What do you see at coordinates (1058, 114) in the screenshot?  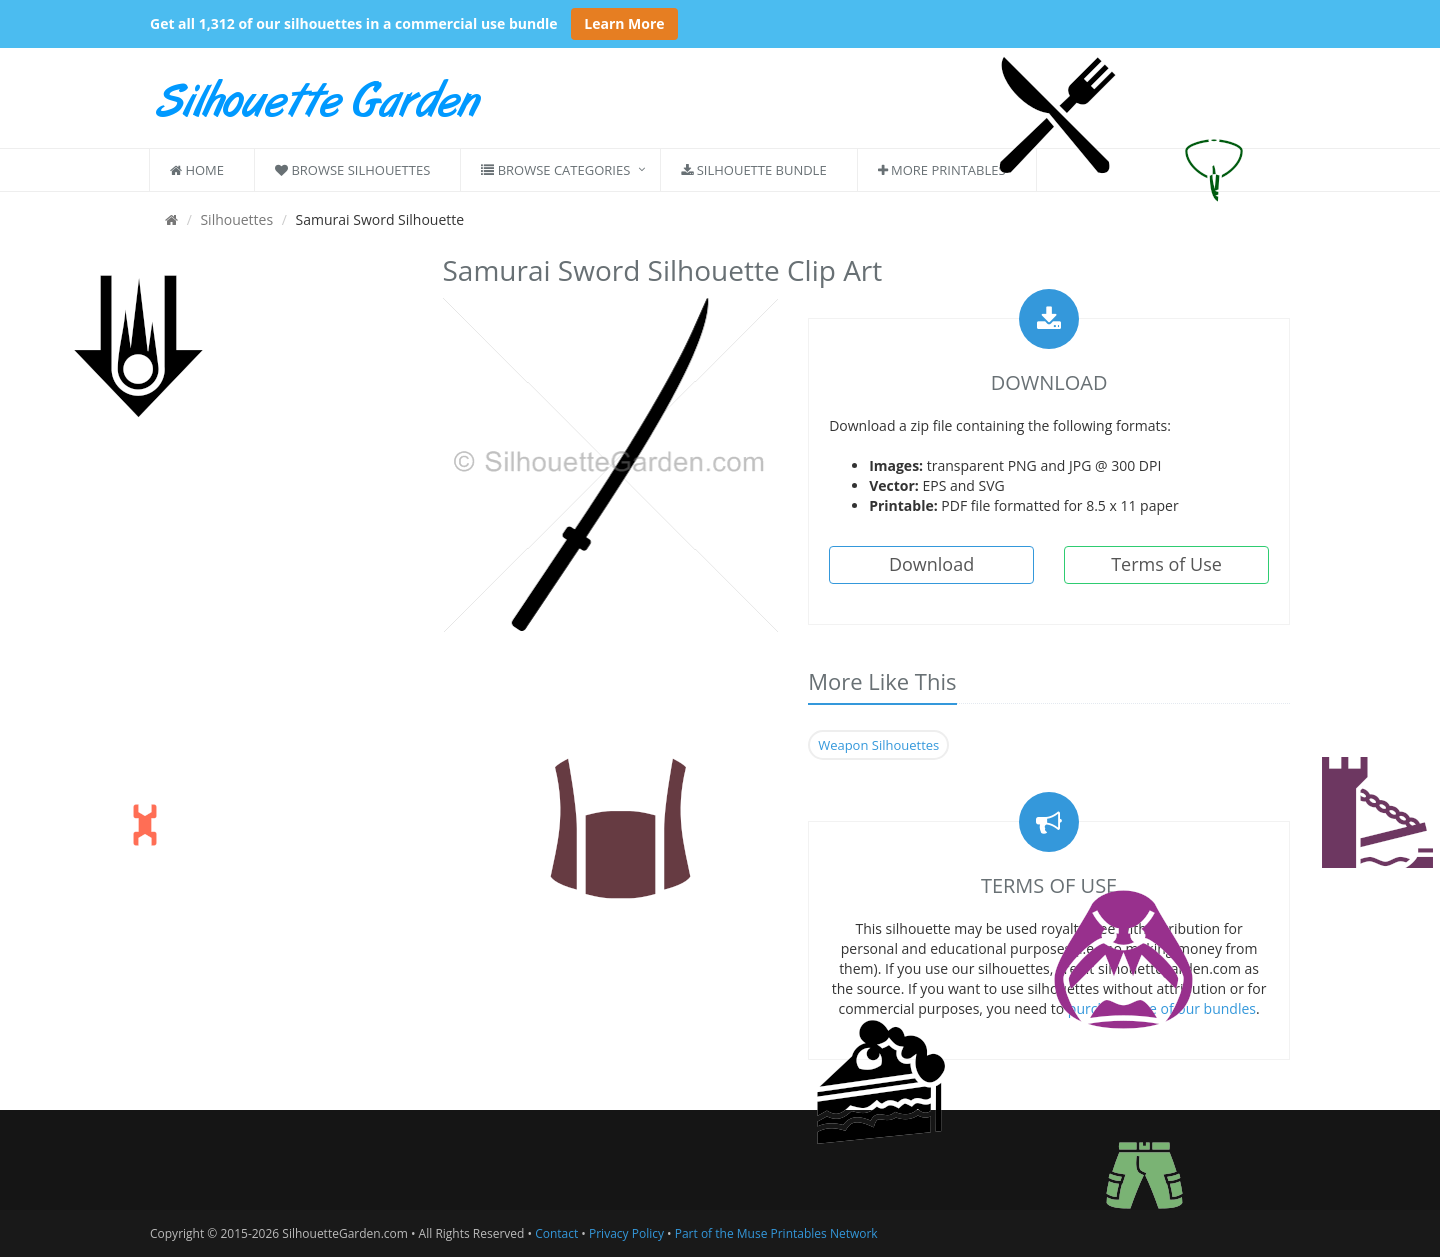 I see `find nearby restaurants or dining options` at bounding box center [1058, 114].